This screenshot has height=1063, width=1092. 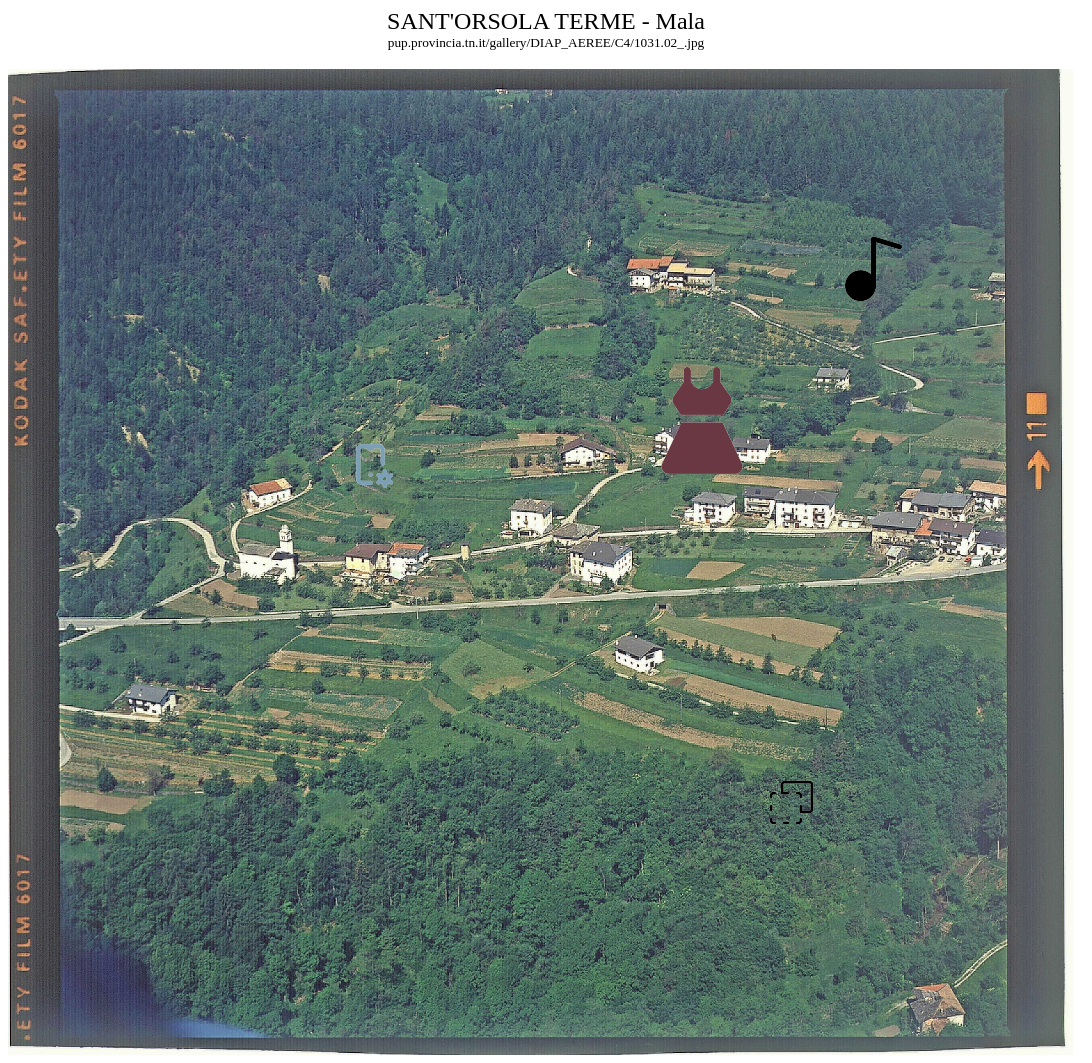 I want to click on browse women's clothing or dresses, so click(x=702, y=426).